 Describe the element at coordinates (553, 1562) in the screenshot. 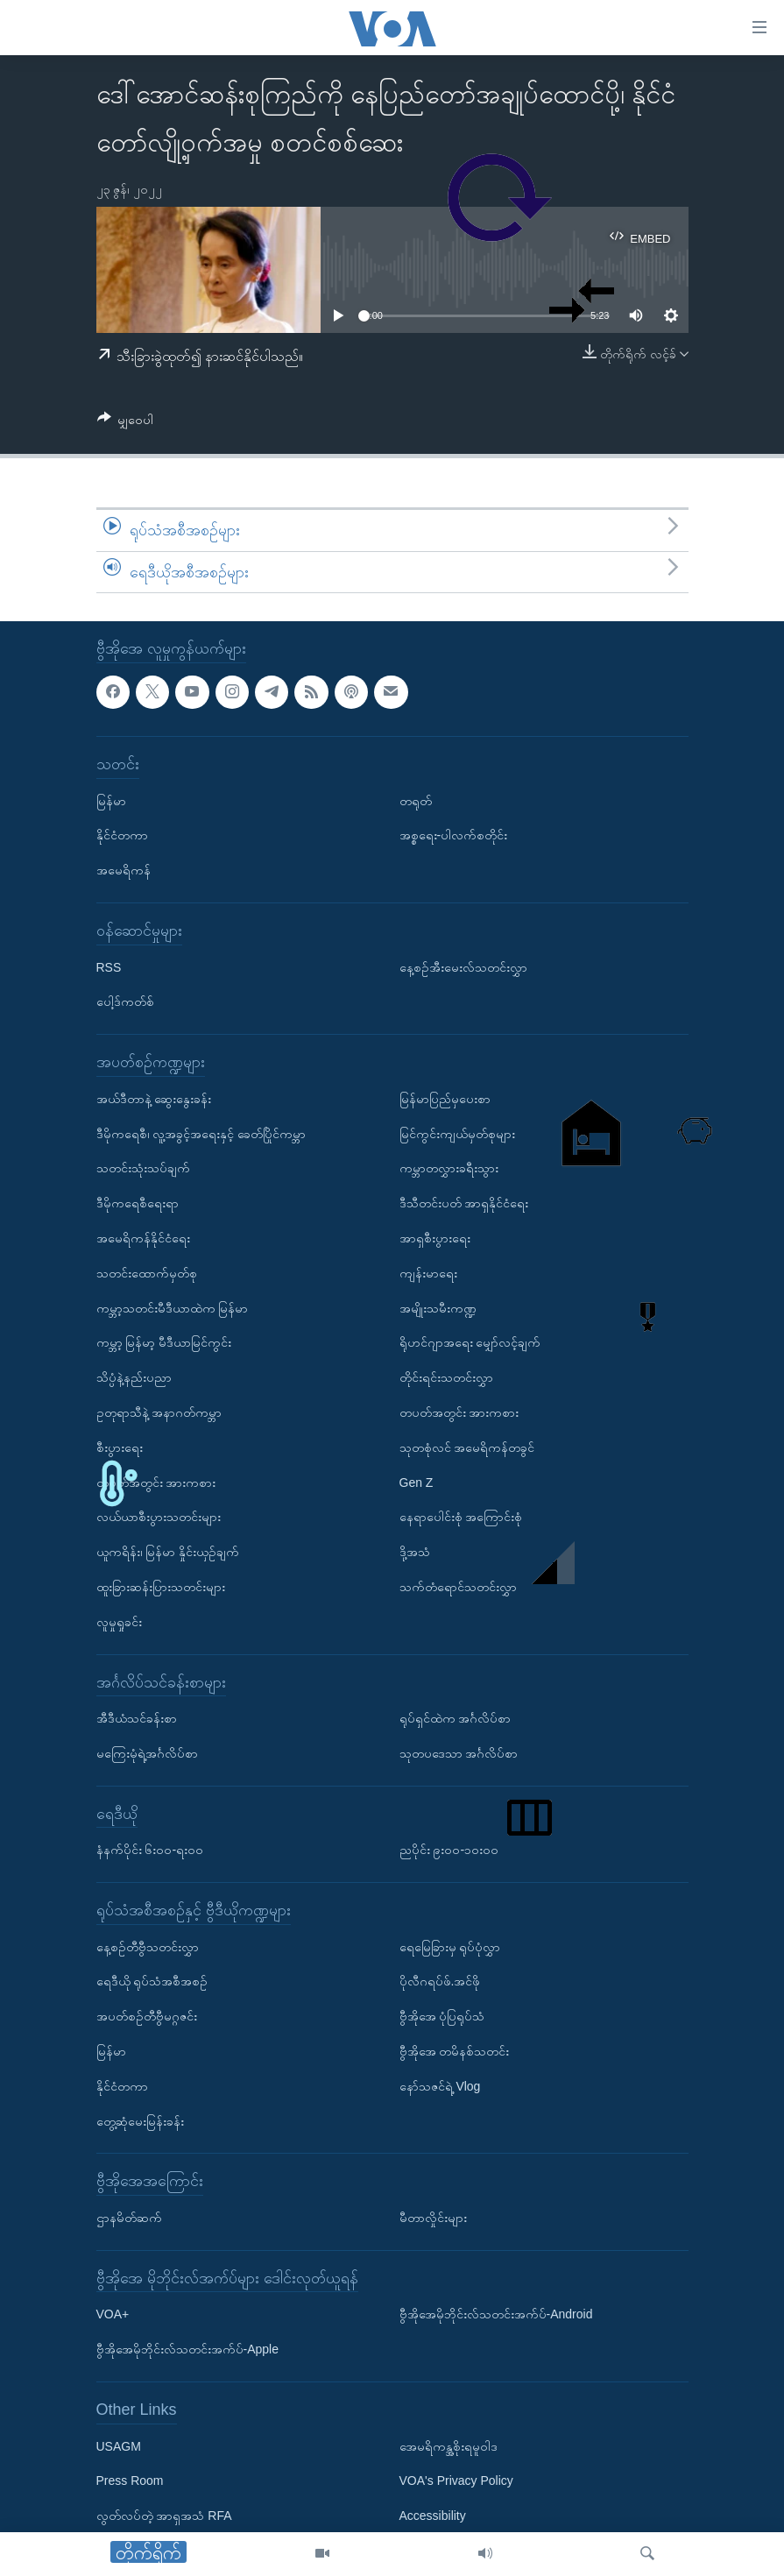

I see `indicates weak cellular signal strength (2 bars)` at that location.